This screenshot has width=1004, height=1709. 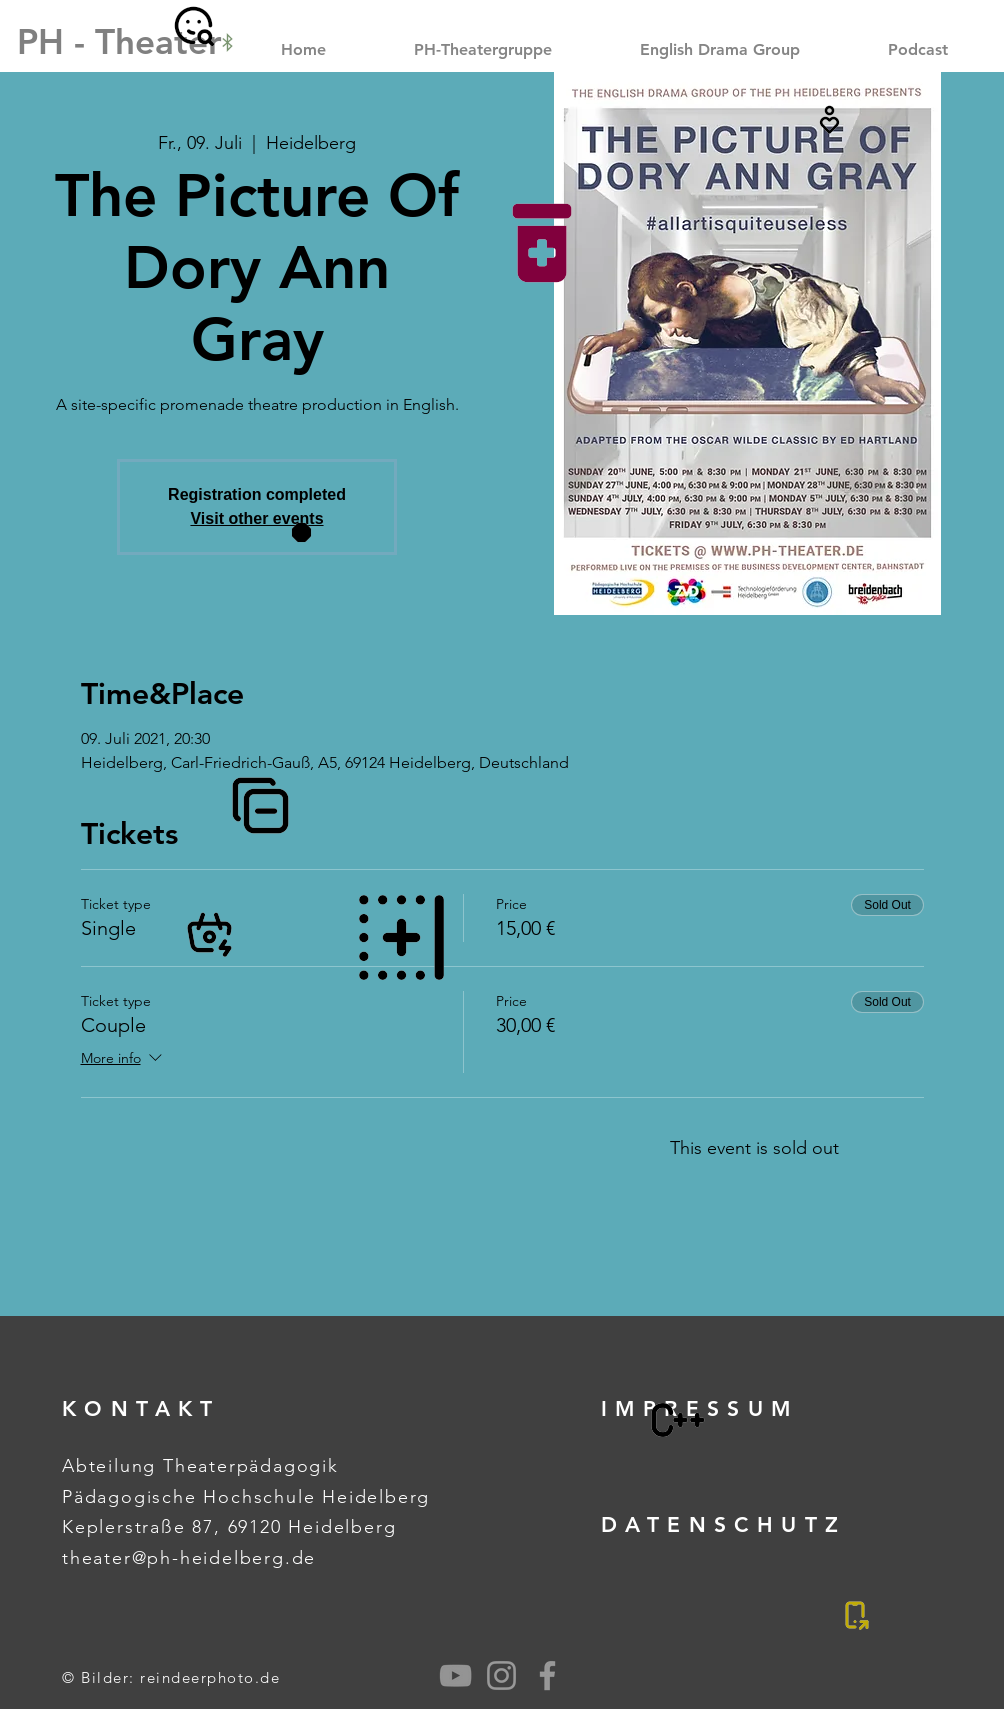 I want to click on indicates a C++ programming language file or project, so click(x=678, y=1420).